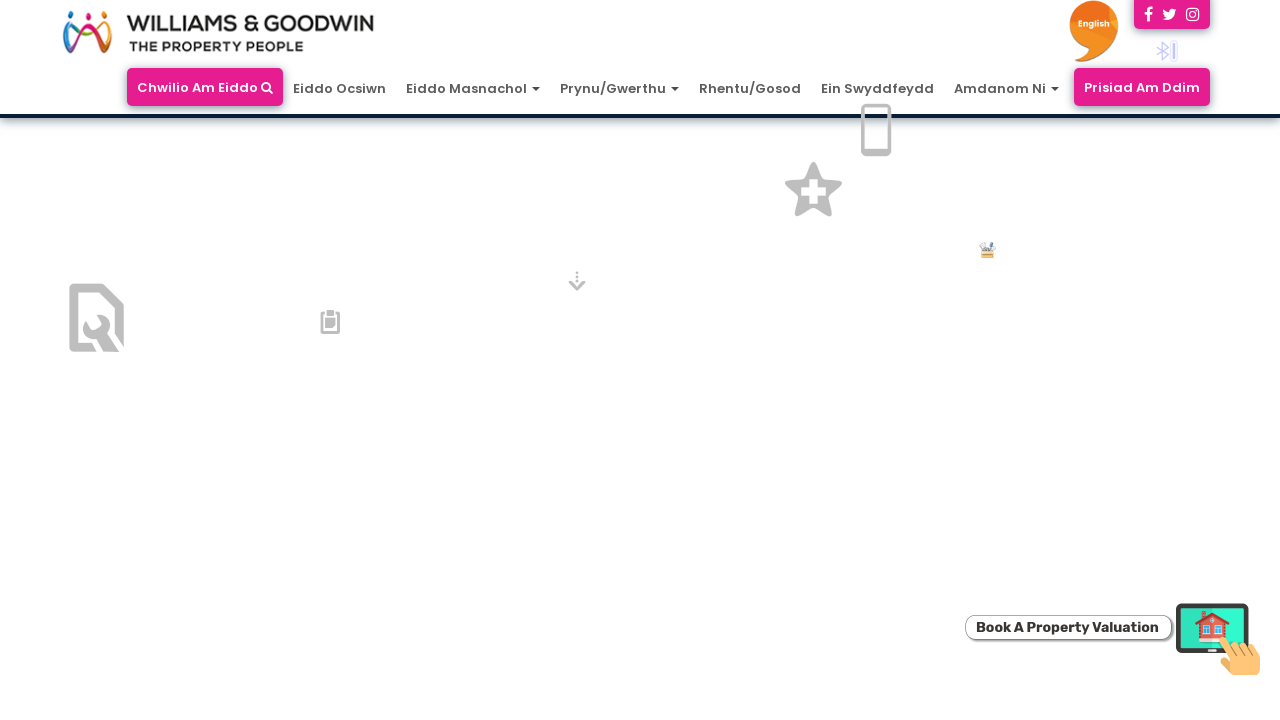 Image resolution: width=1280 pixels, height=720 pixels. I want to click on view or edit document properties, so click(96, 315).